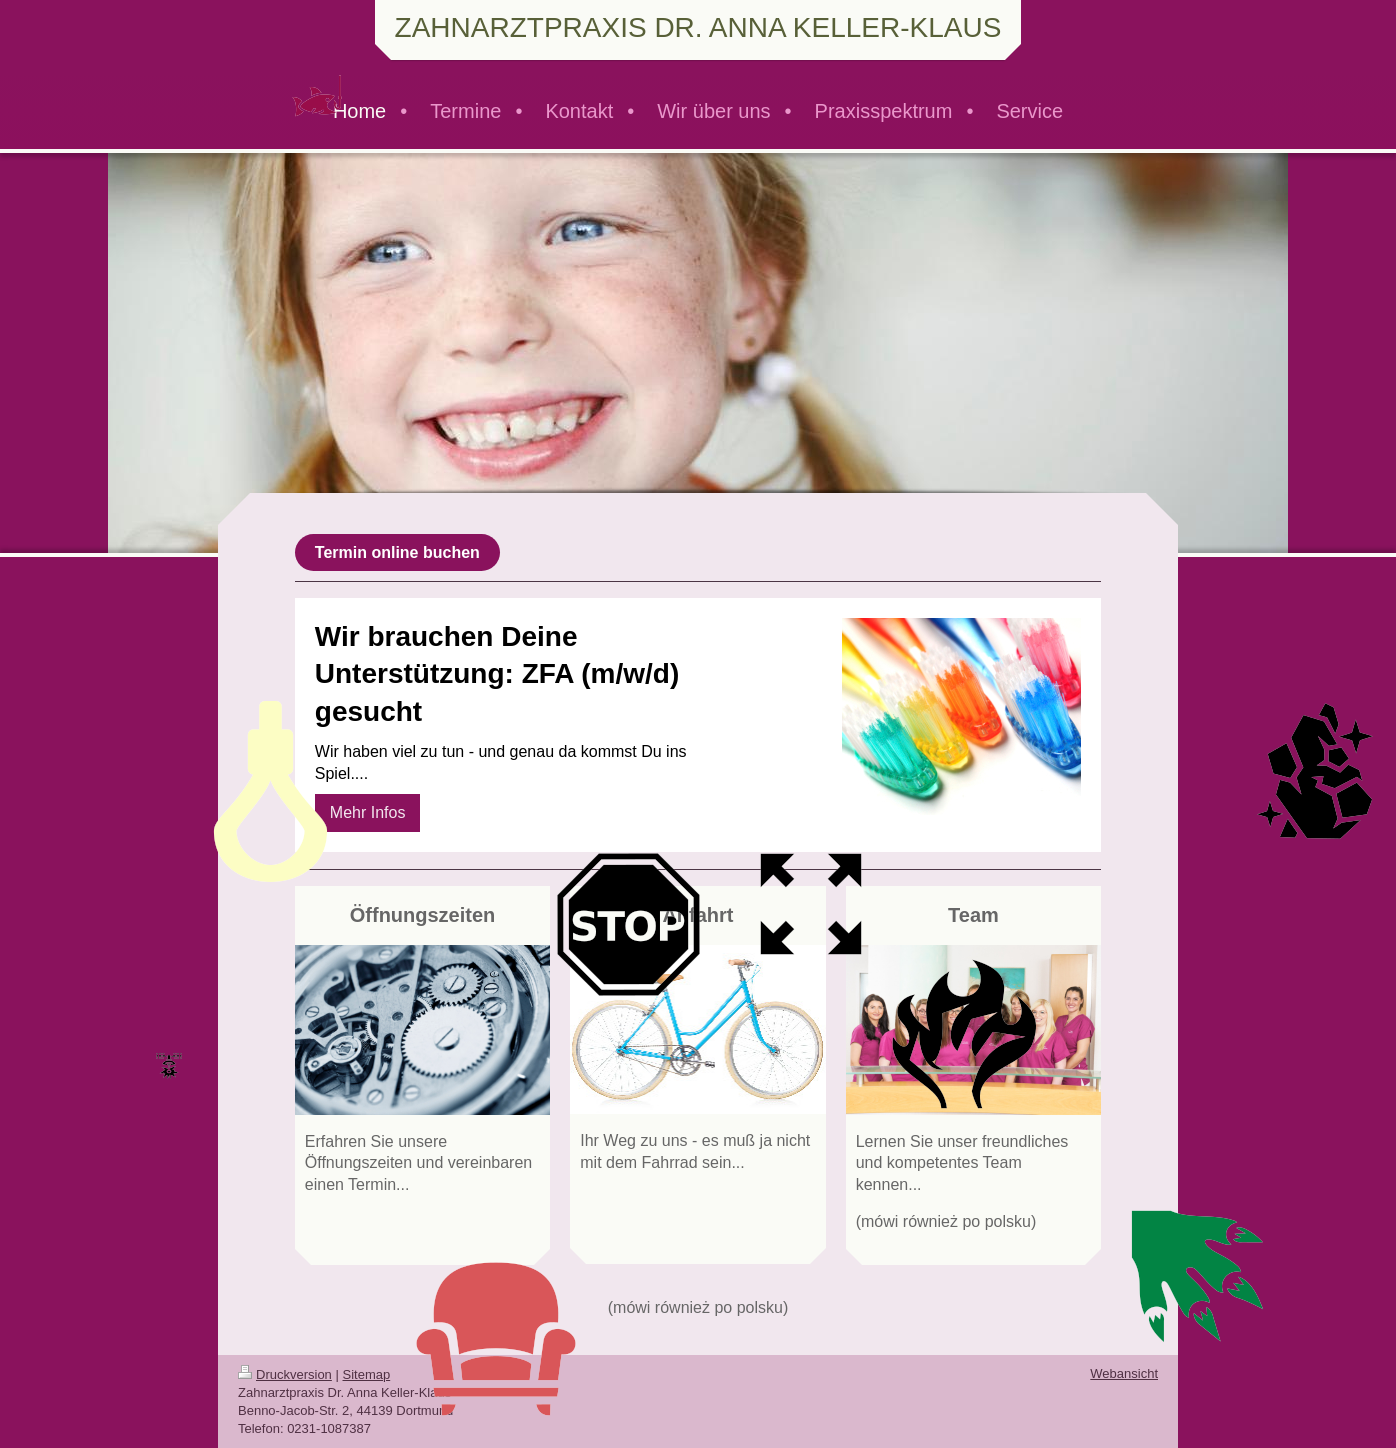 This screenshot has height=1448, width=1396. I want to click on suicide symbol, so click(270, 791).